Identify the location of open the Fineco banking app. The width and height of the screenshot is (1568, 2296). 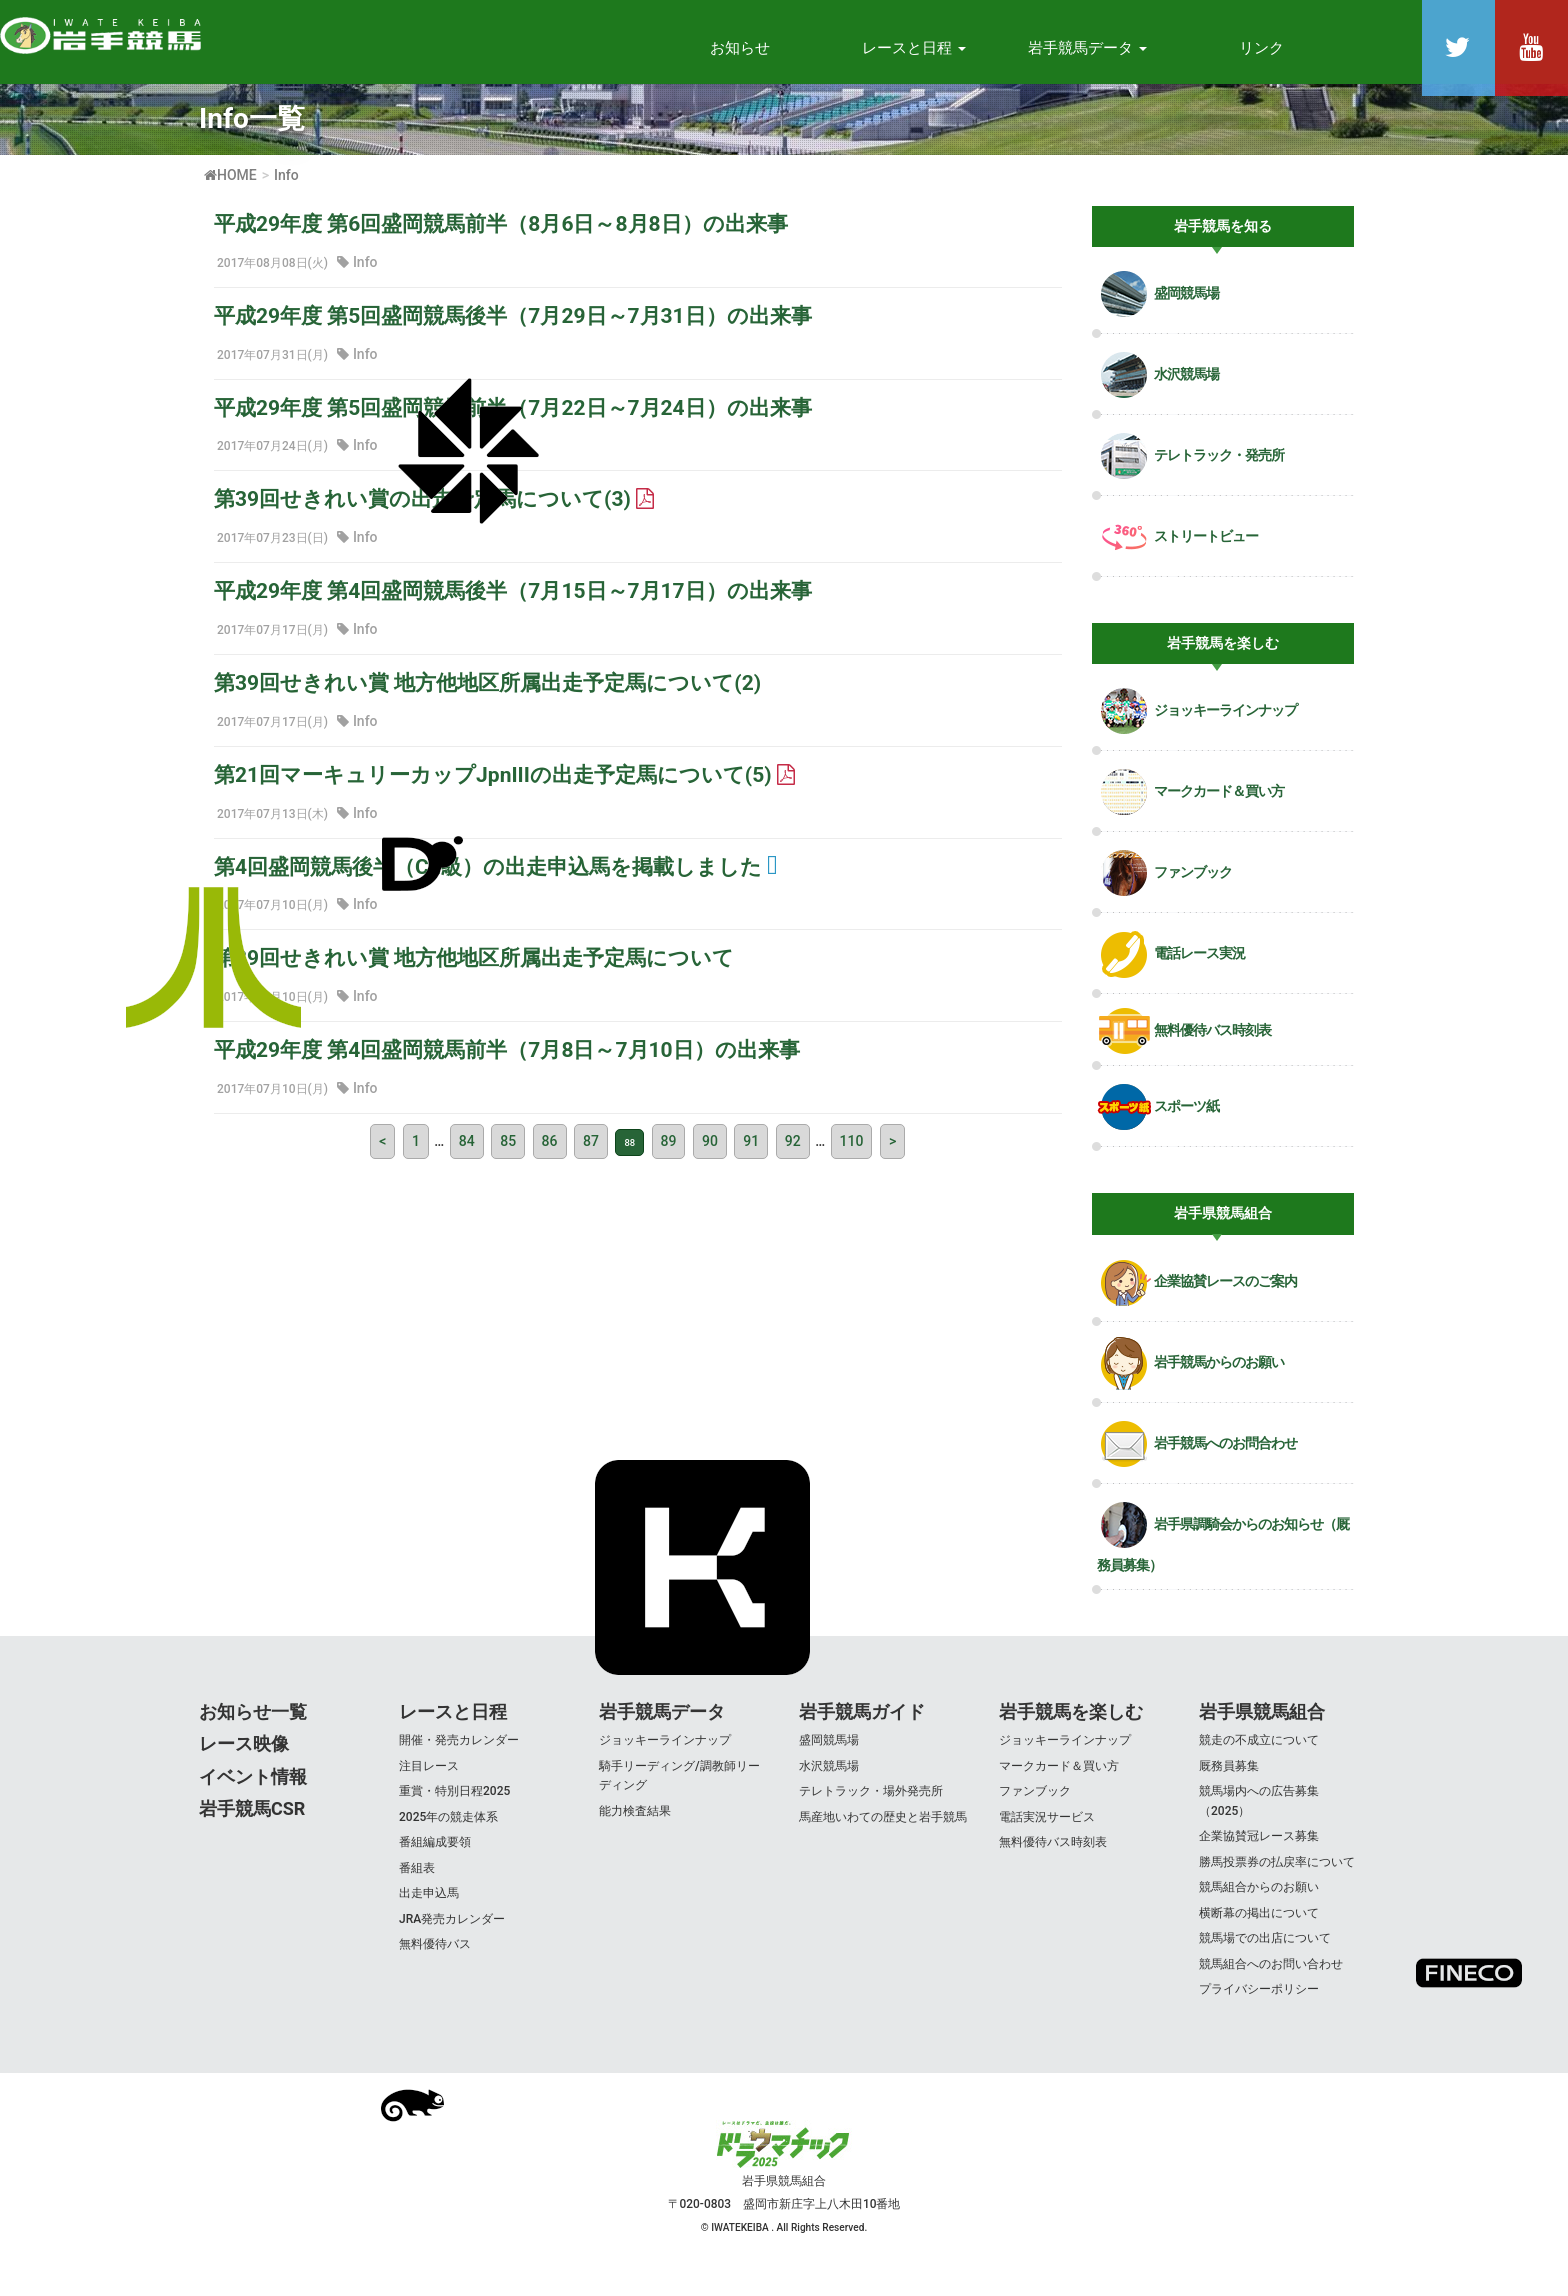
(1469, 1973).